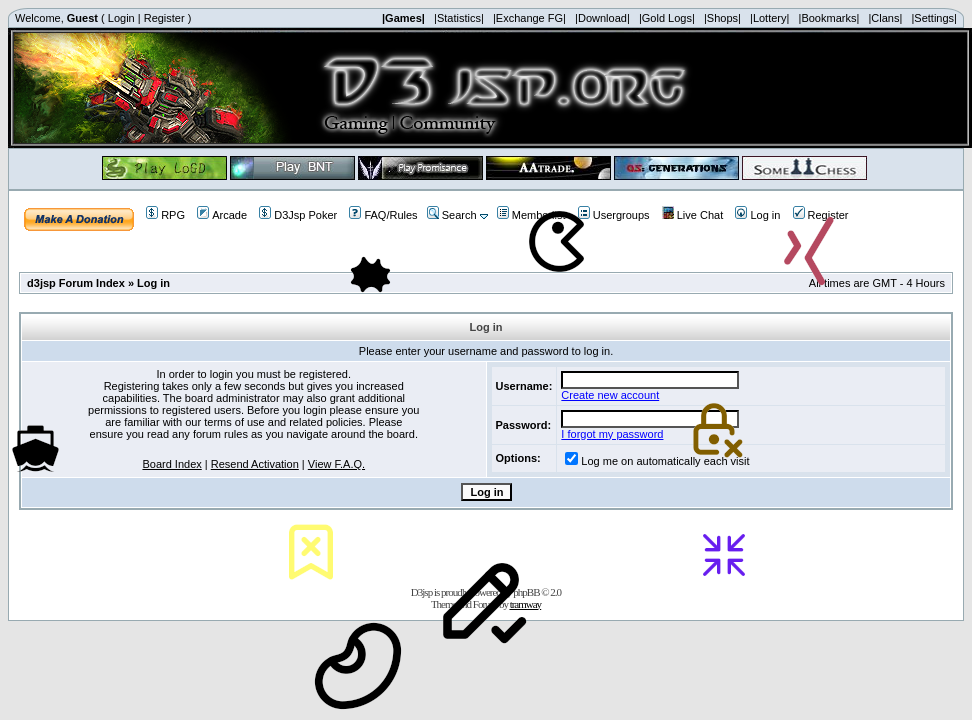 The height and width of the screenshot is (720, 972). What do you see at coordinates (559, 241) in the screenshot?
I see `launch a retro-style game or arcade app` at bounding box center [559, 241].